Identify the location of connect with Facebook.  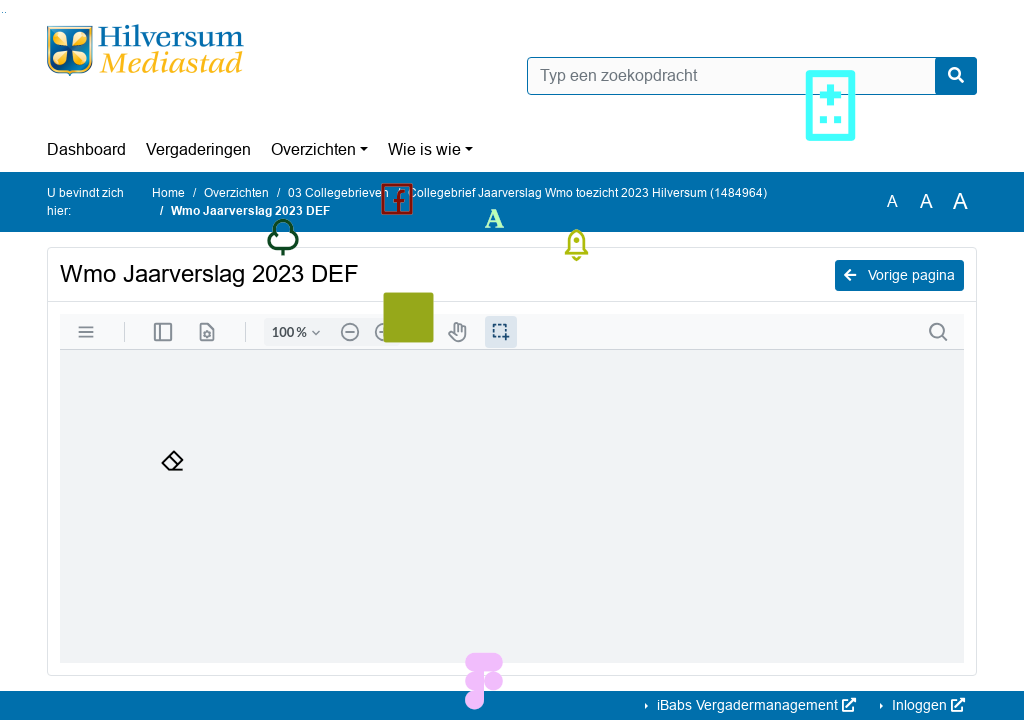
(397, 199).